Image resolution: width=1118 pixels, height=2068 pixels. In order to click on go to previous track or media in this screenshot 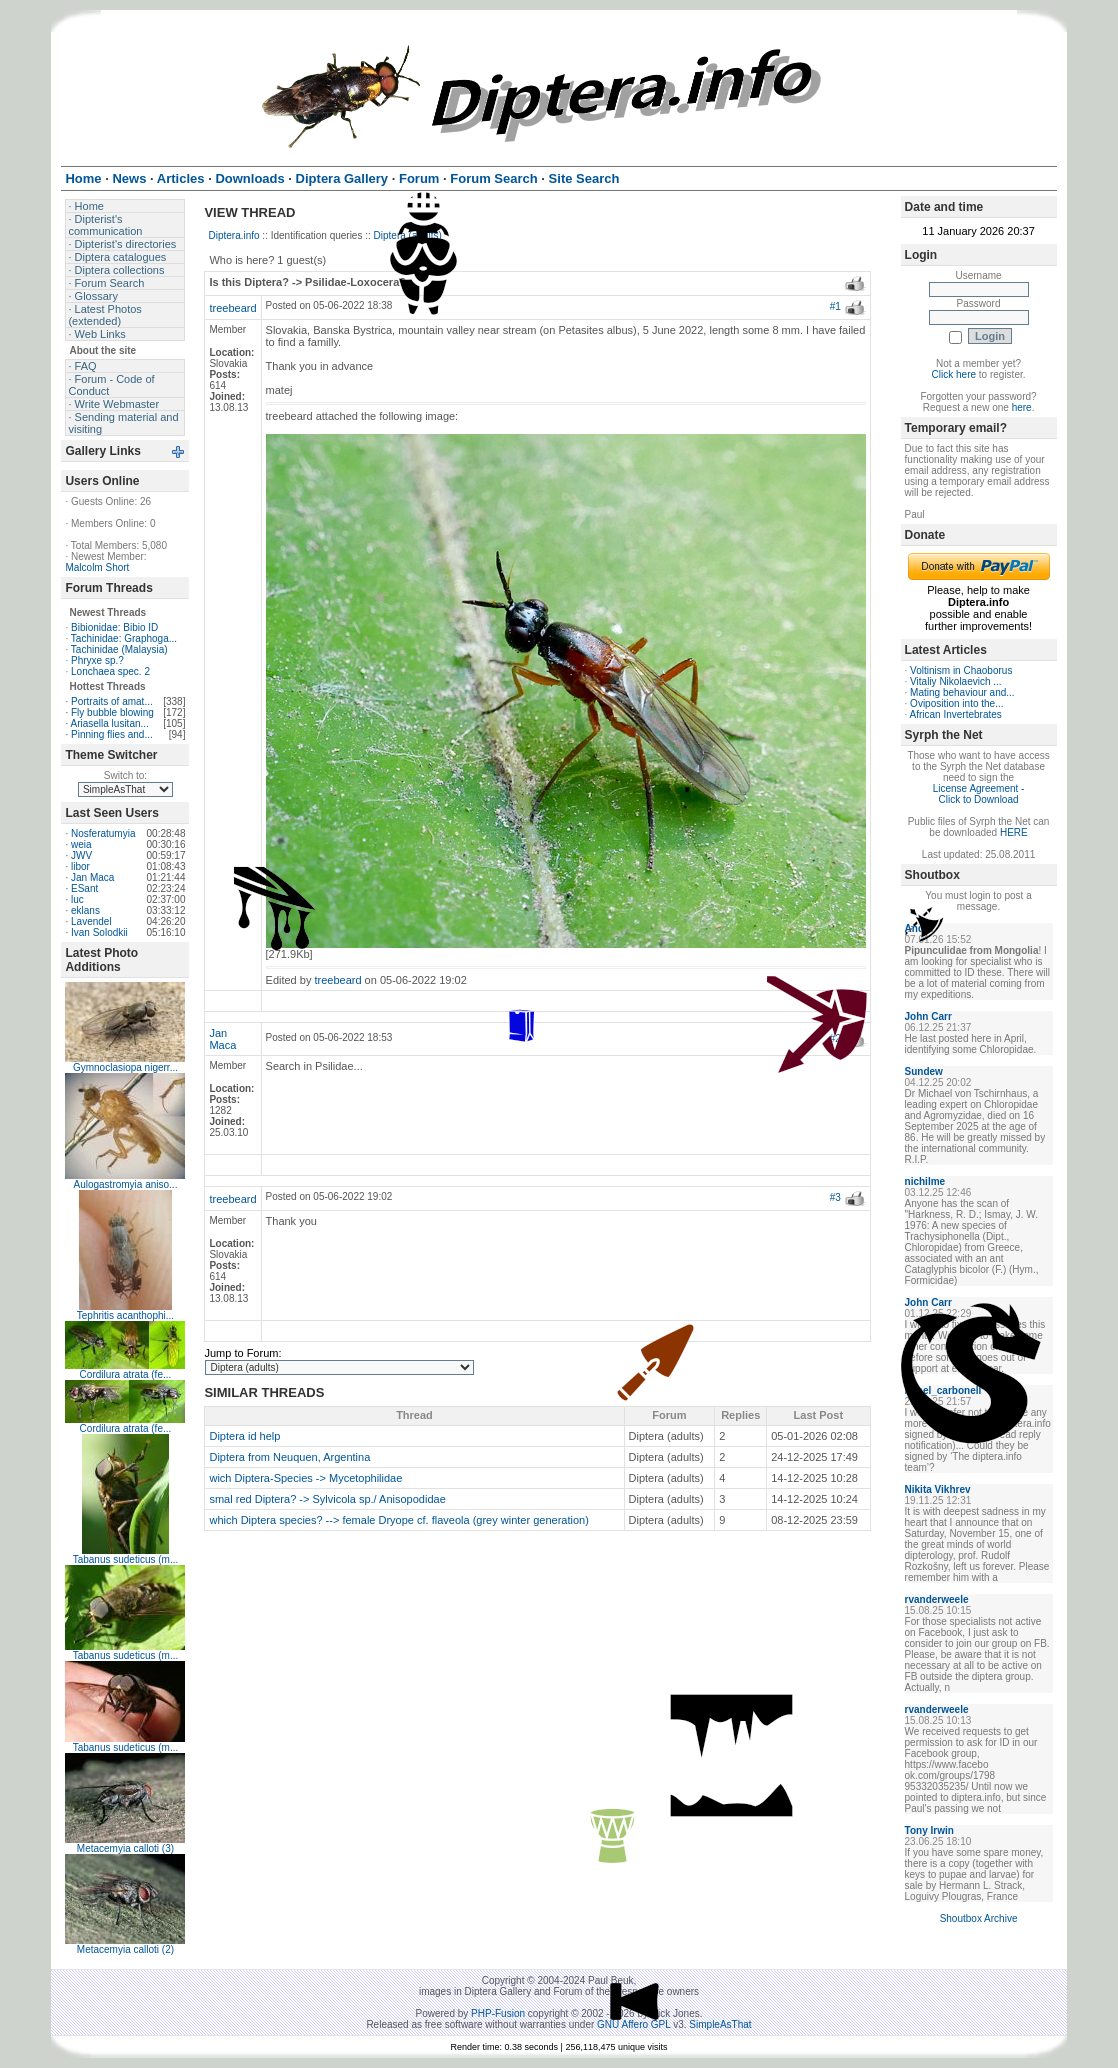, I will do `click(634, 2001)`.